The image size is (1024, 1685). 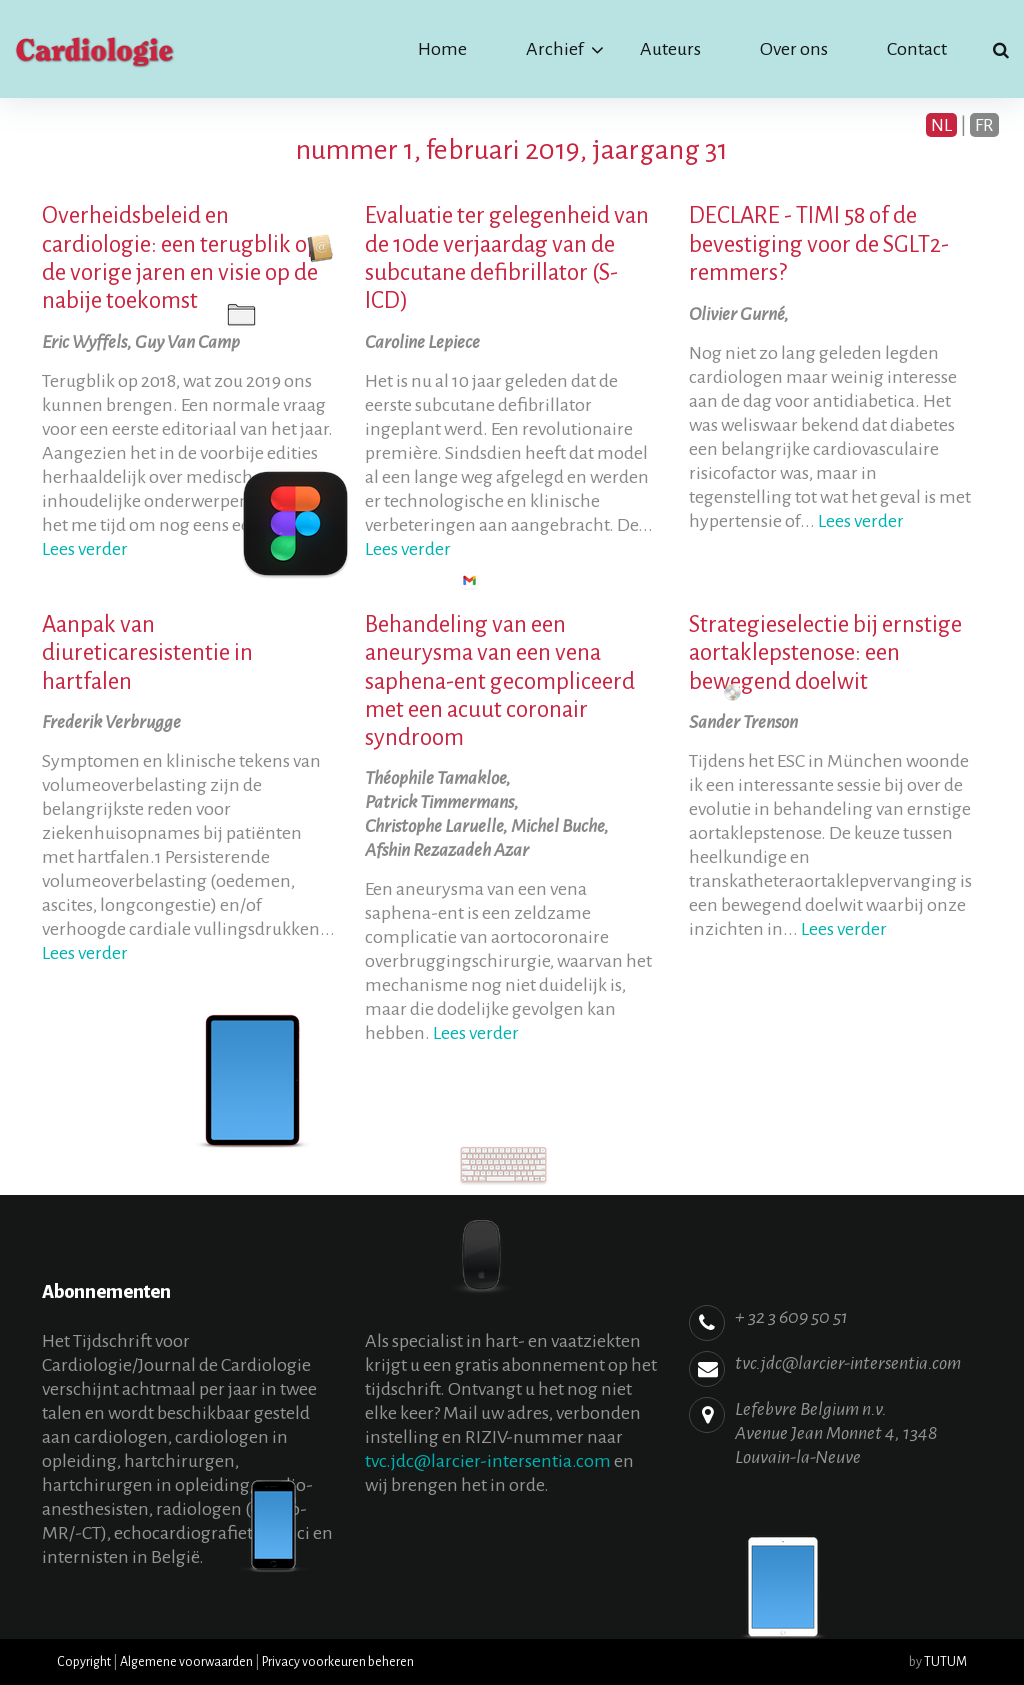 What do you see at coordinates (481, 1257) in the screenshot?
I see `bluetooth mouse connected` at bounding box center [481, 1257].